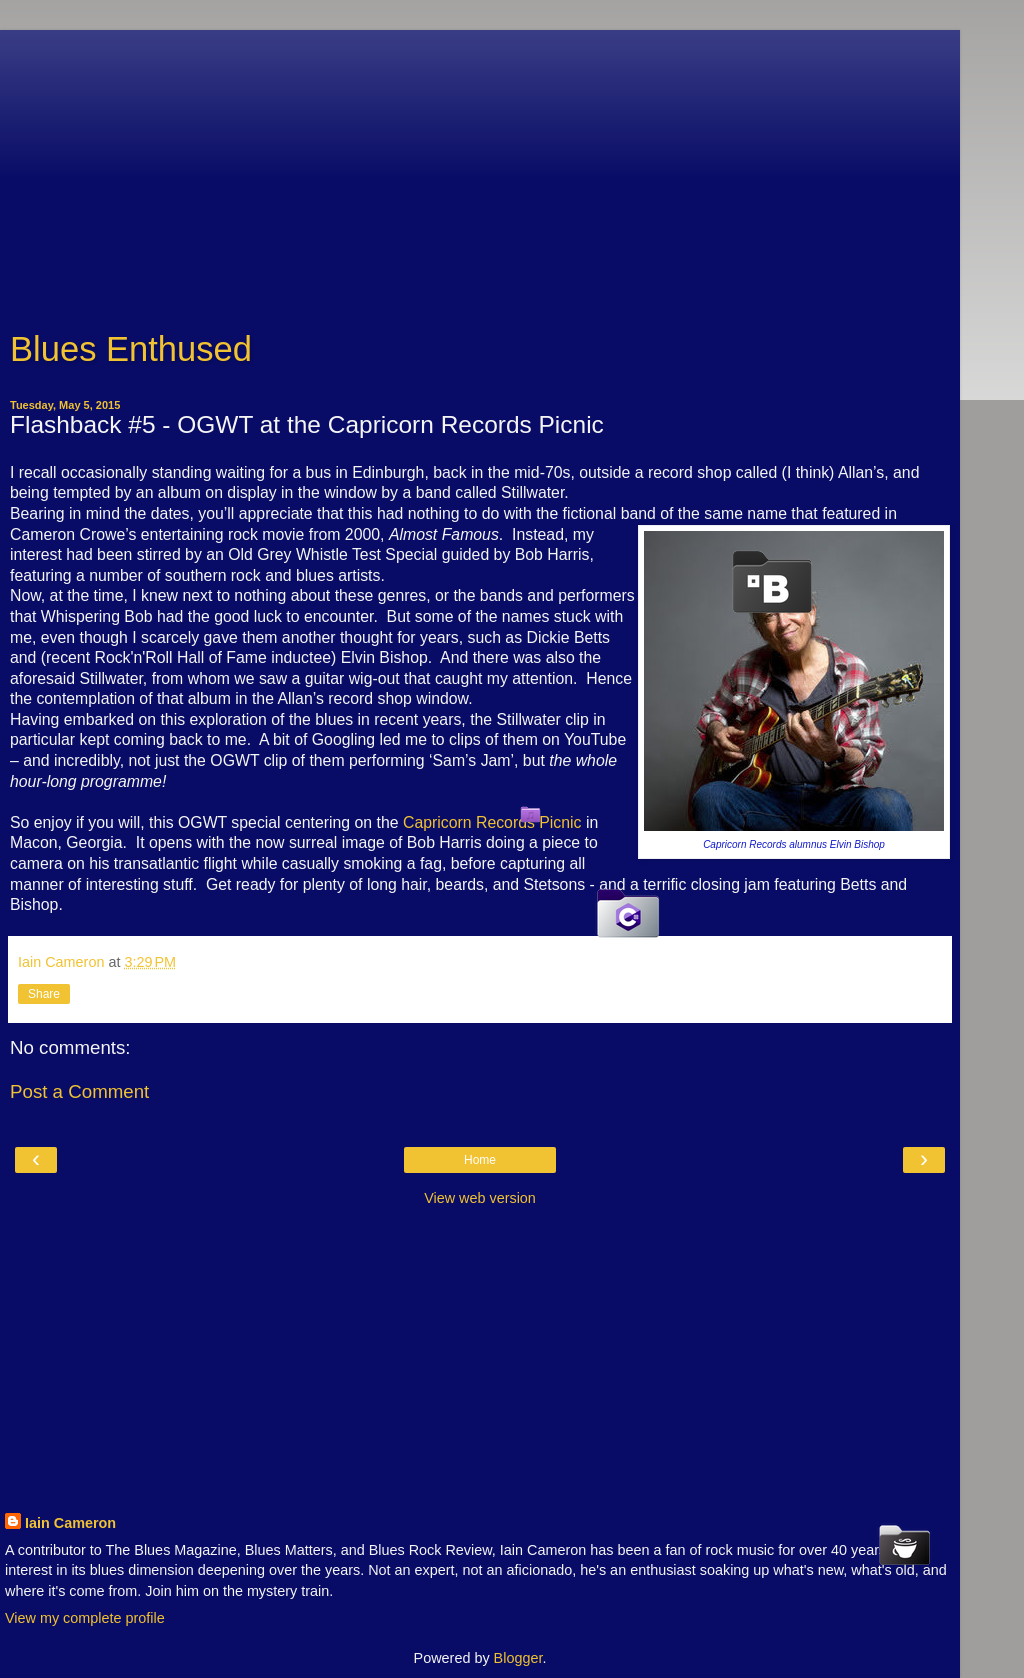 This screenshot has width=1024, height=1678. What do you see at coordinates (904, 1546) in the screenshot?
I see `folder containing coffeescript project files` at bounding box center [904, 1546].